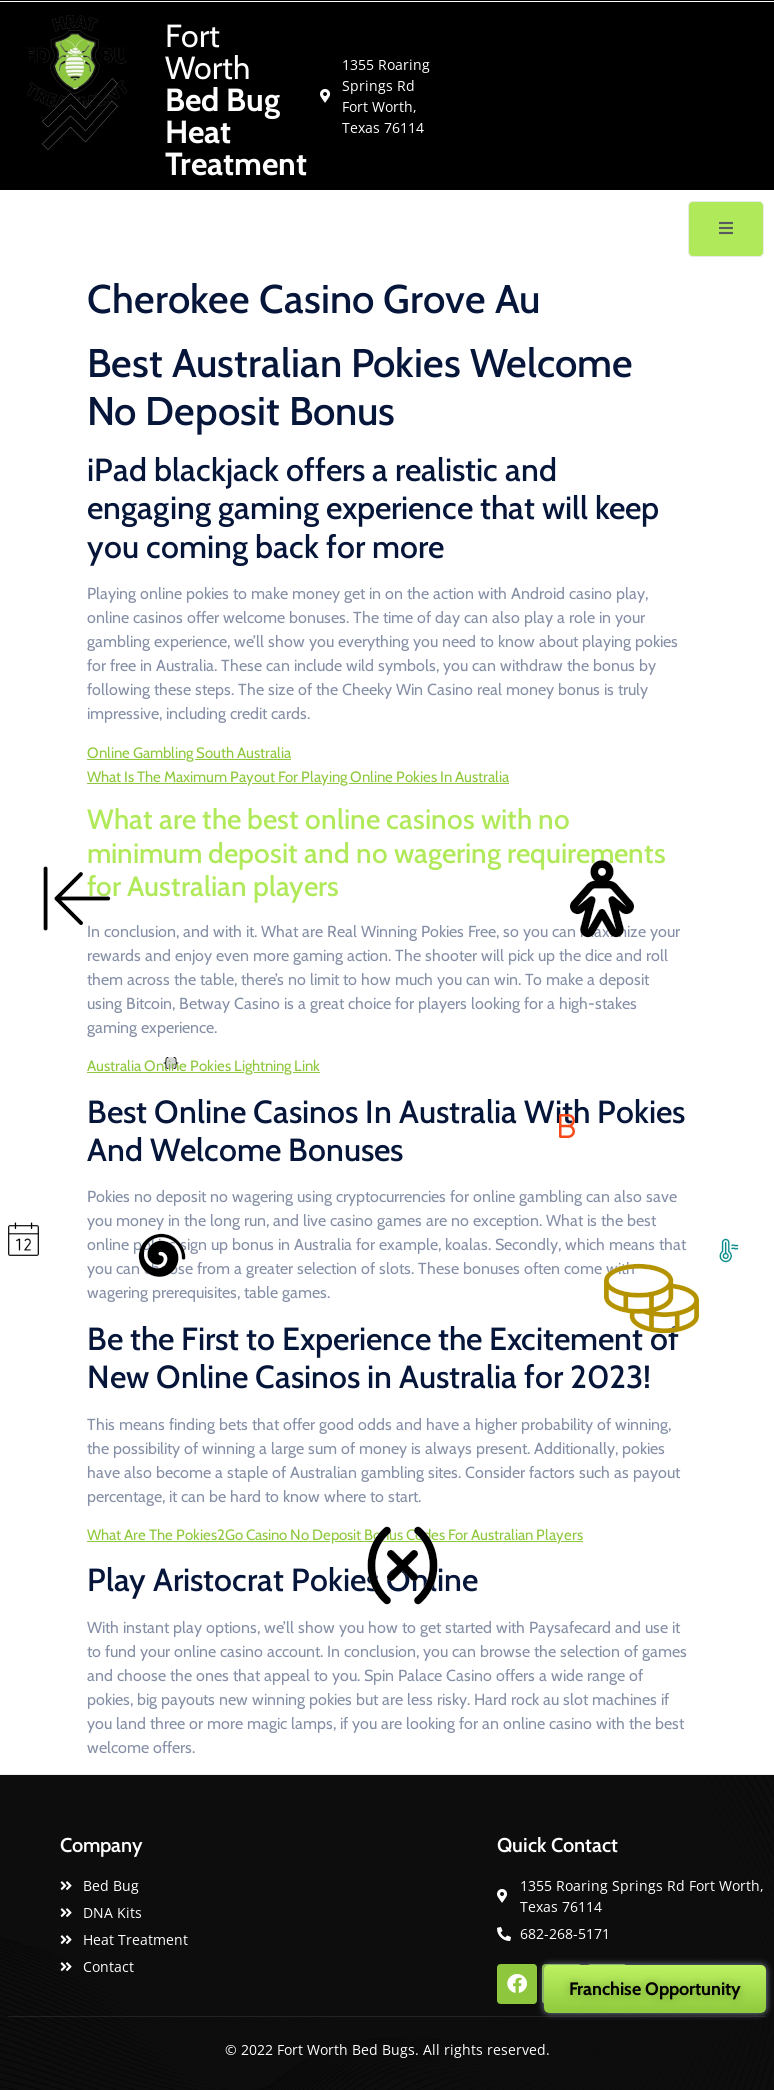  Describe the element at coordinates (171, 1063) in the screenshot. I see `access code or developer settings` at that location.